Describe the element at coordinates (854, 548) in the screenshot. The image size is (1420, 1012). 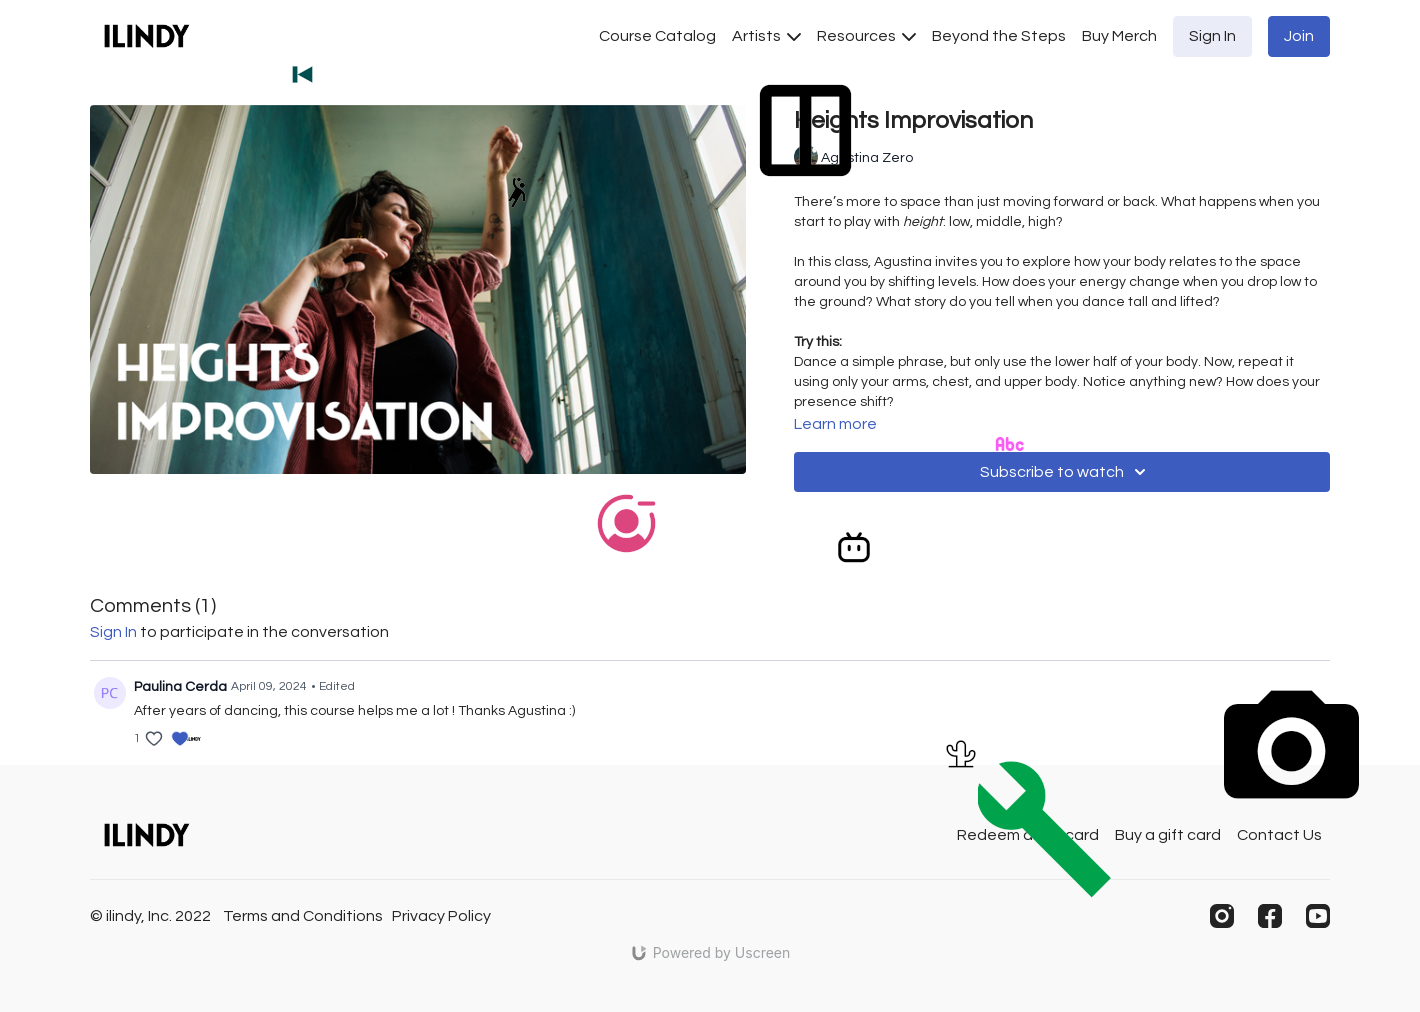
I see `open bilibili video streaming app` at that location.